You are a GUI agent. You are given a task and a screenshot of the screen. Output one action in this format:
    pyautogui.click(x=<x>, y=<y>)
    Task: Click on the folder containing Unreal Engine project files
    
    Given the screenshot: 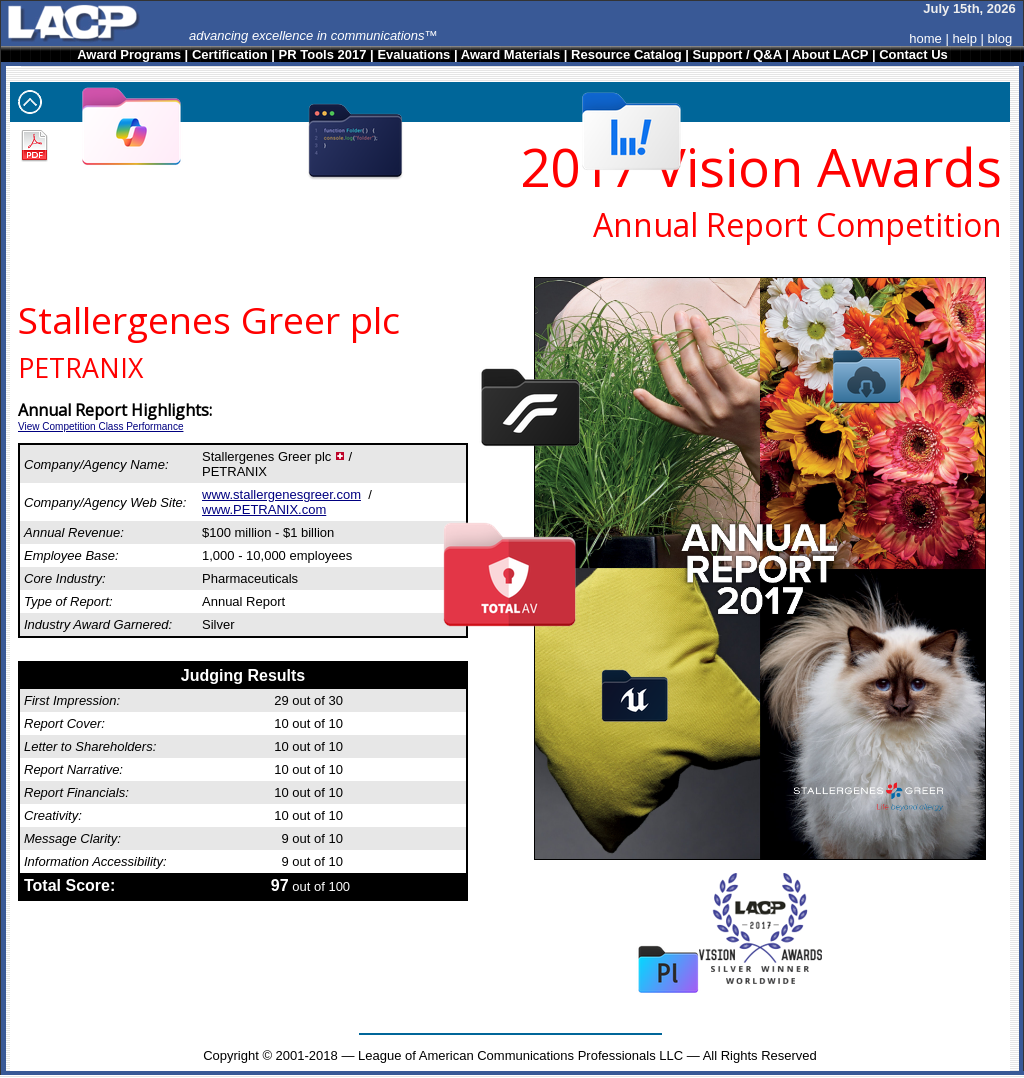 What is the action you would take?
    pyautogui.click(x=634, y=697)
    